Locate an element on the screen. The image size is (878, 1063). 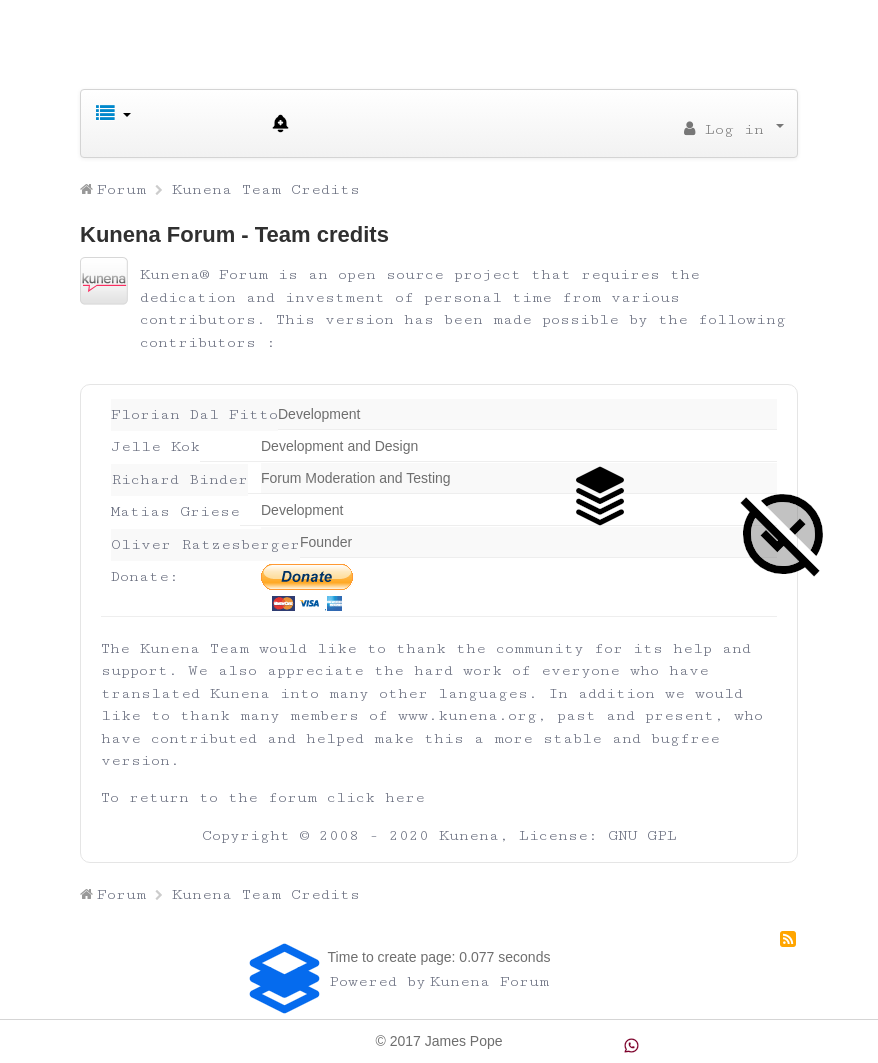
indicates content has been unpublished is located at coordinates (783, 534).